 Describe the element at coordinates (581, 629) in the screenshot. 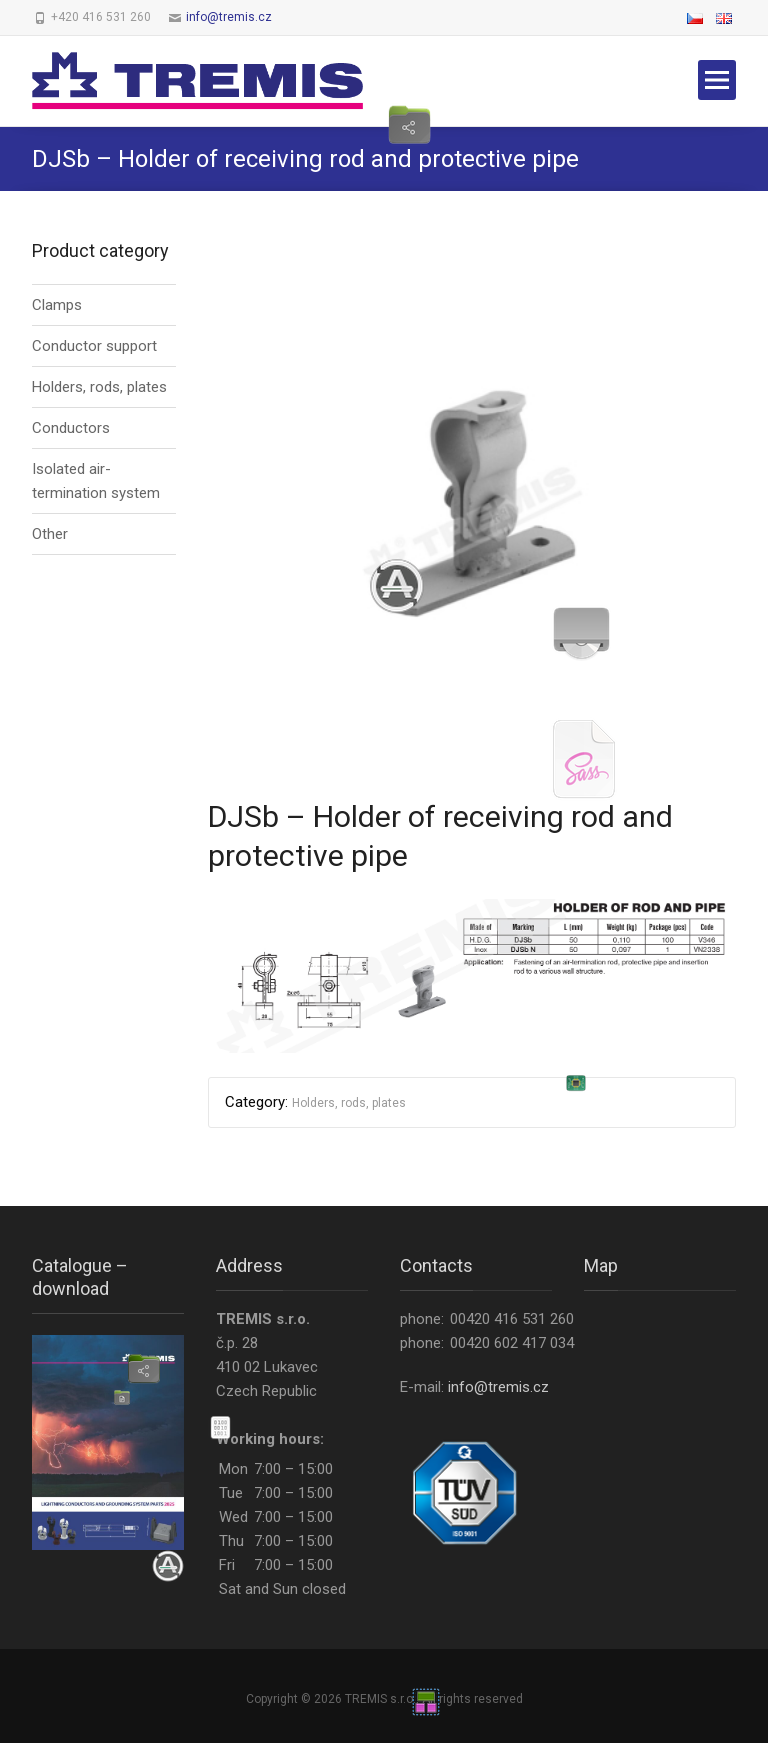

I see `access optical drive or CD/DVD reader` at that location.